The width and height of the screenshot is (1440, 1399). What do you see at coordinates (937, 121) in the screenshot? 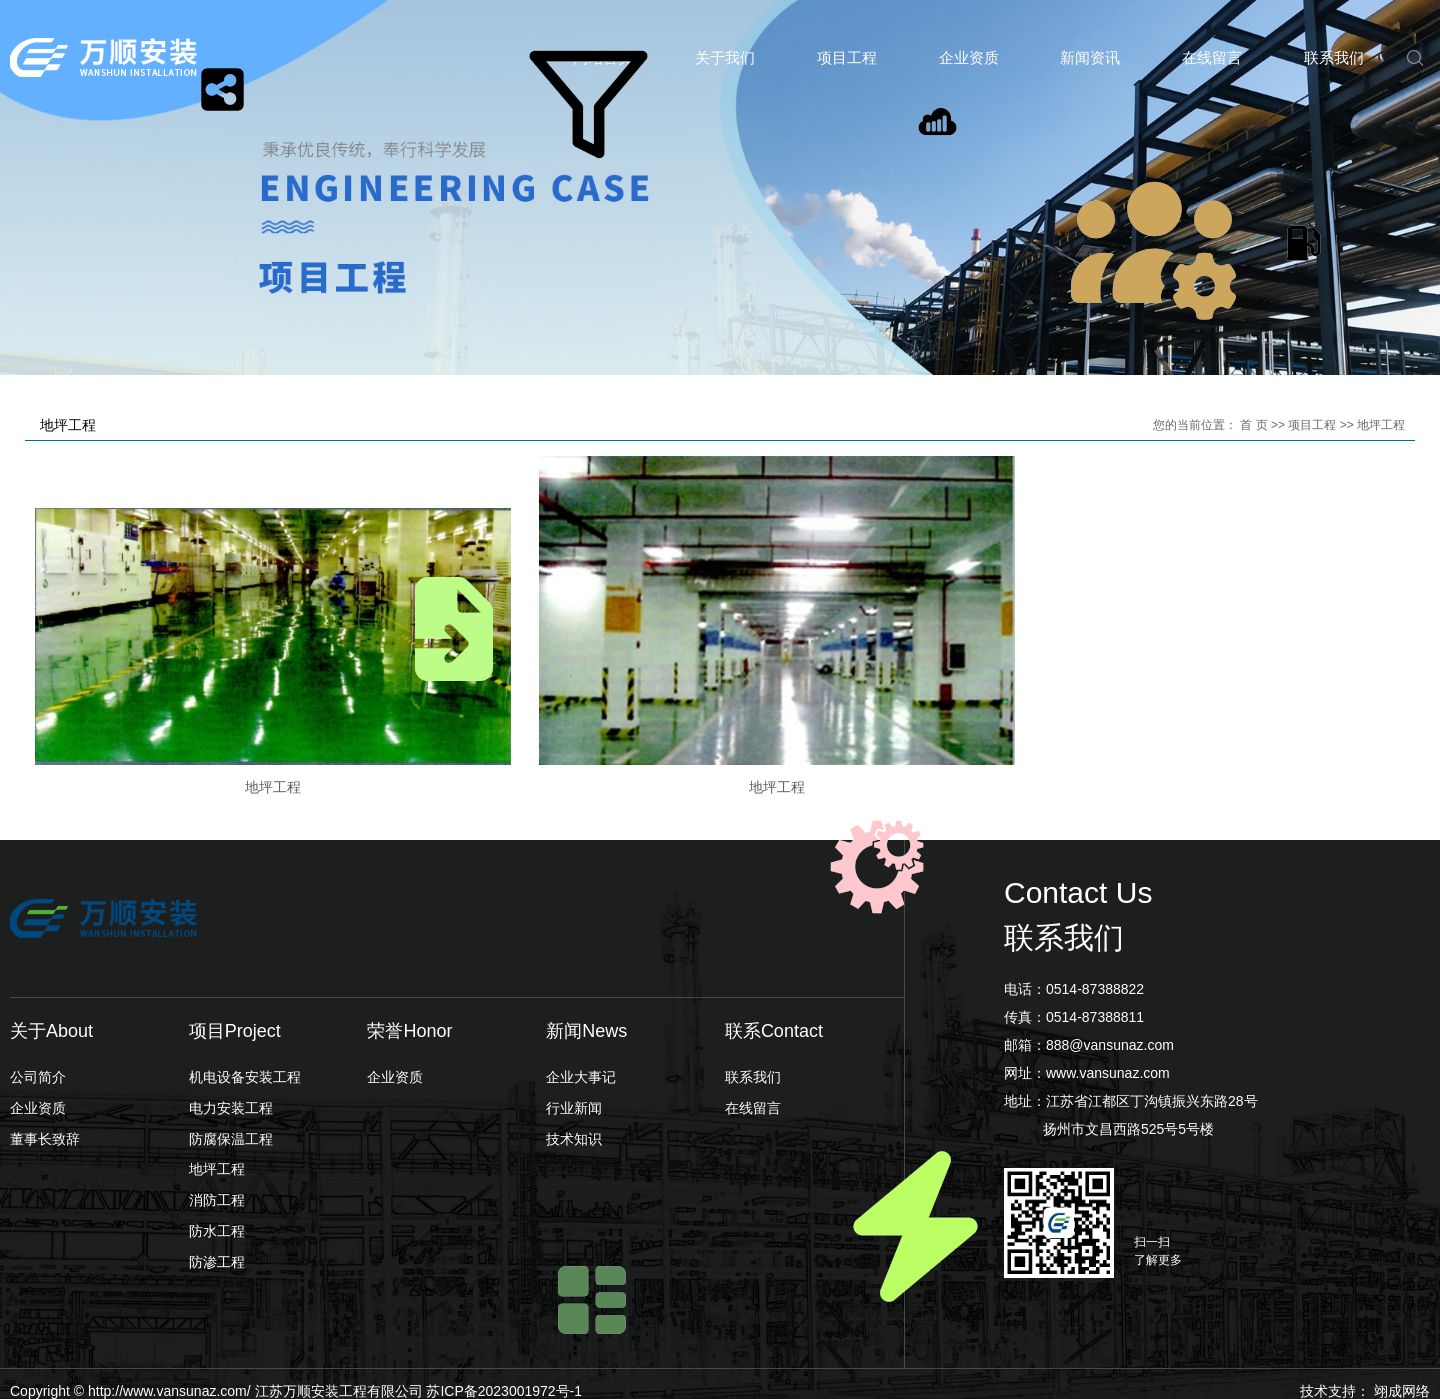
I see `open Sellsy CRM platform` at bounding box center [937, 121].